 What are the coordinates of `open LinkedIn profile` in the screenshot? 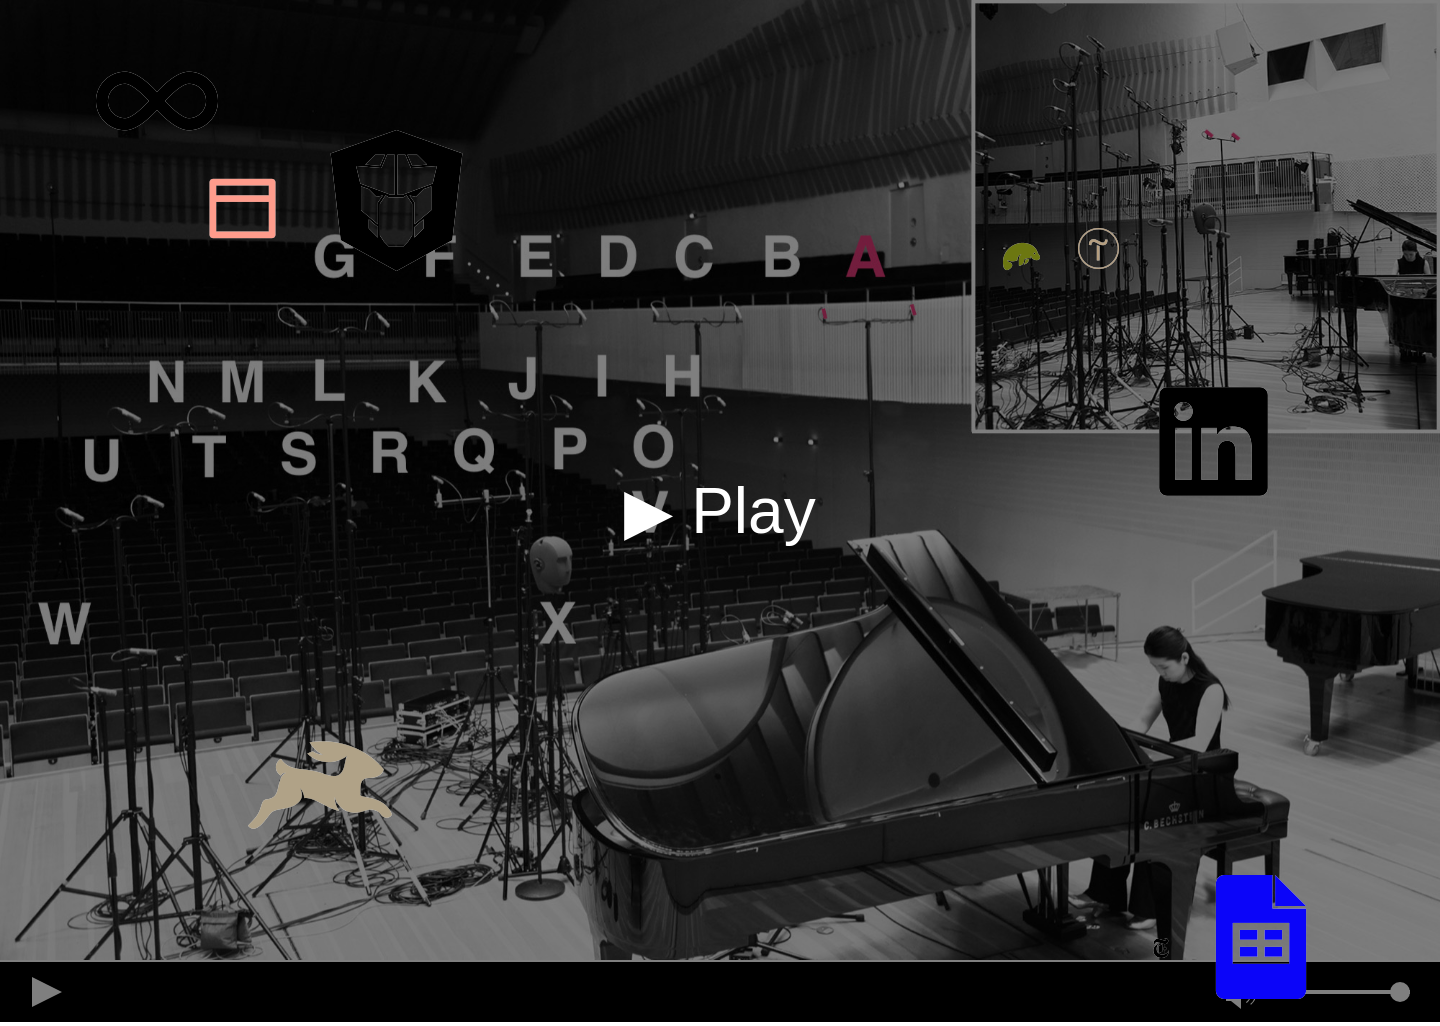 It's located at (1213, 441).